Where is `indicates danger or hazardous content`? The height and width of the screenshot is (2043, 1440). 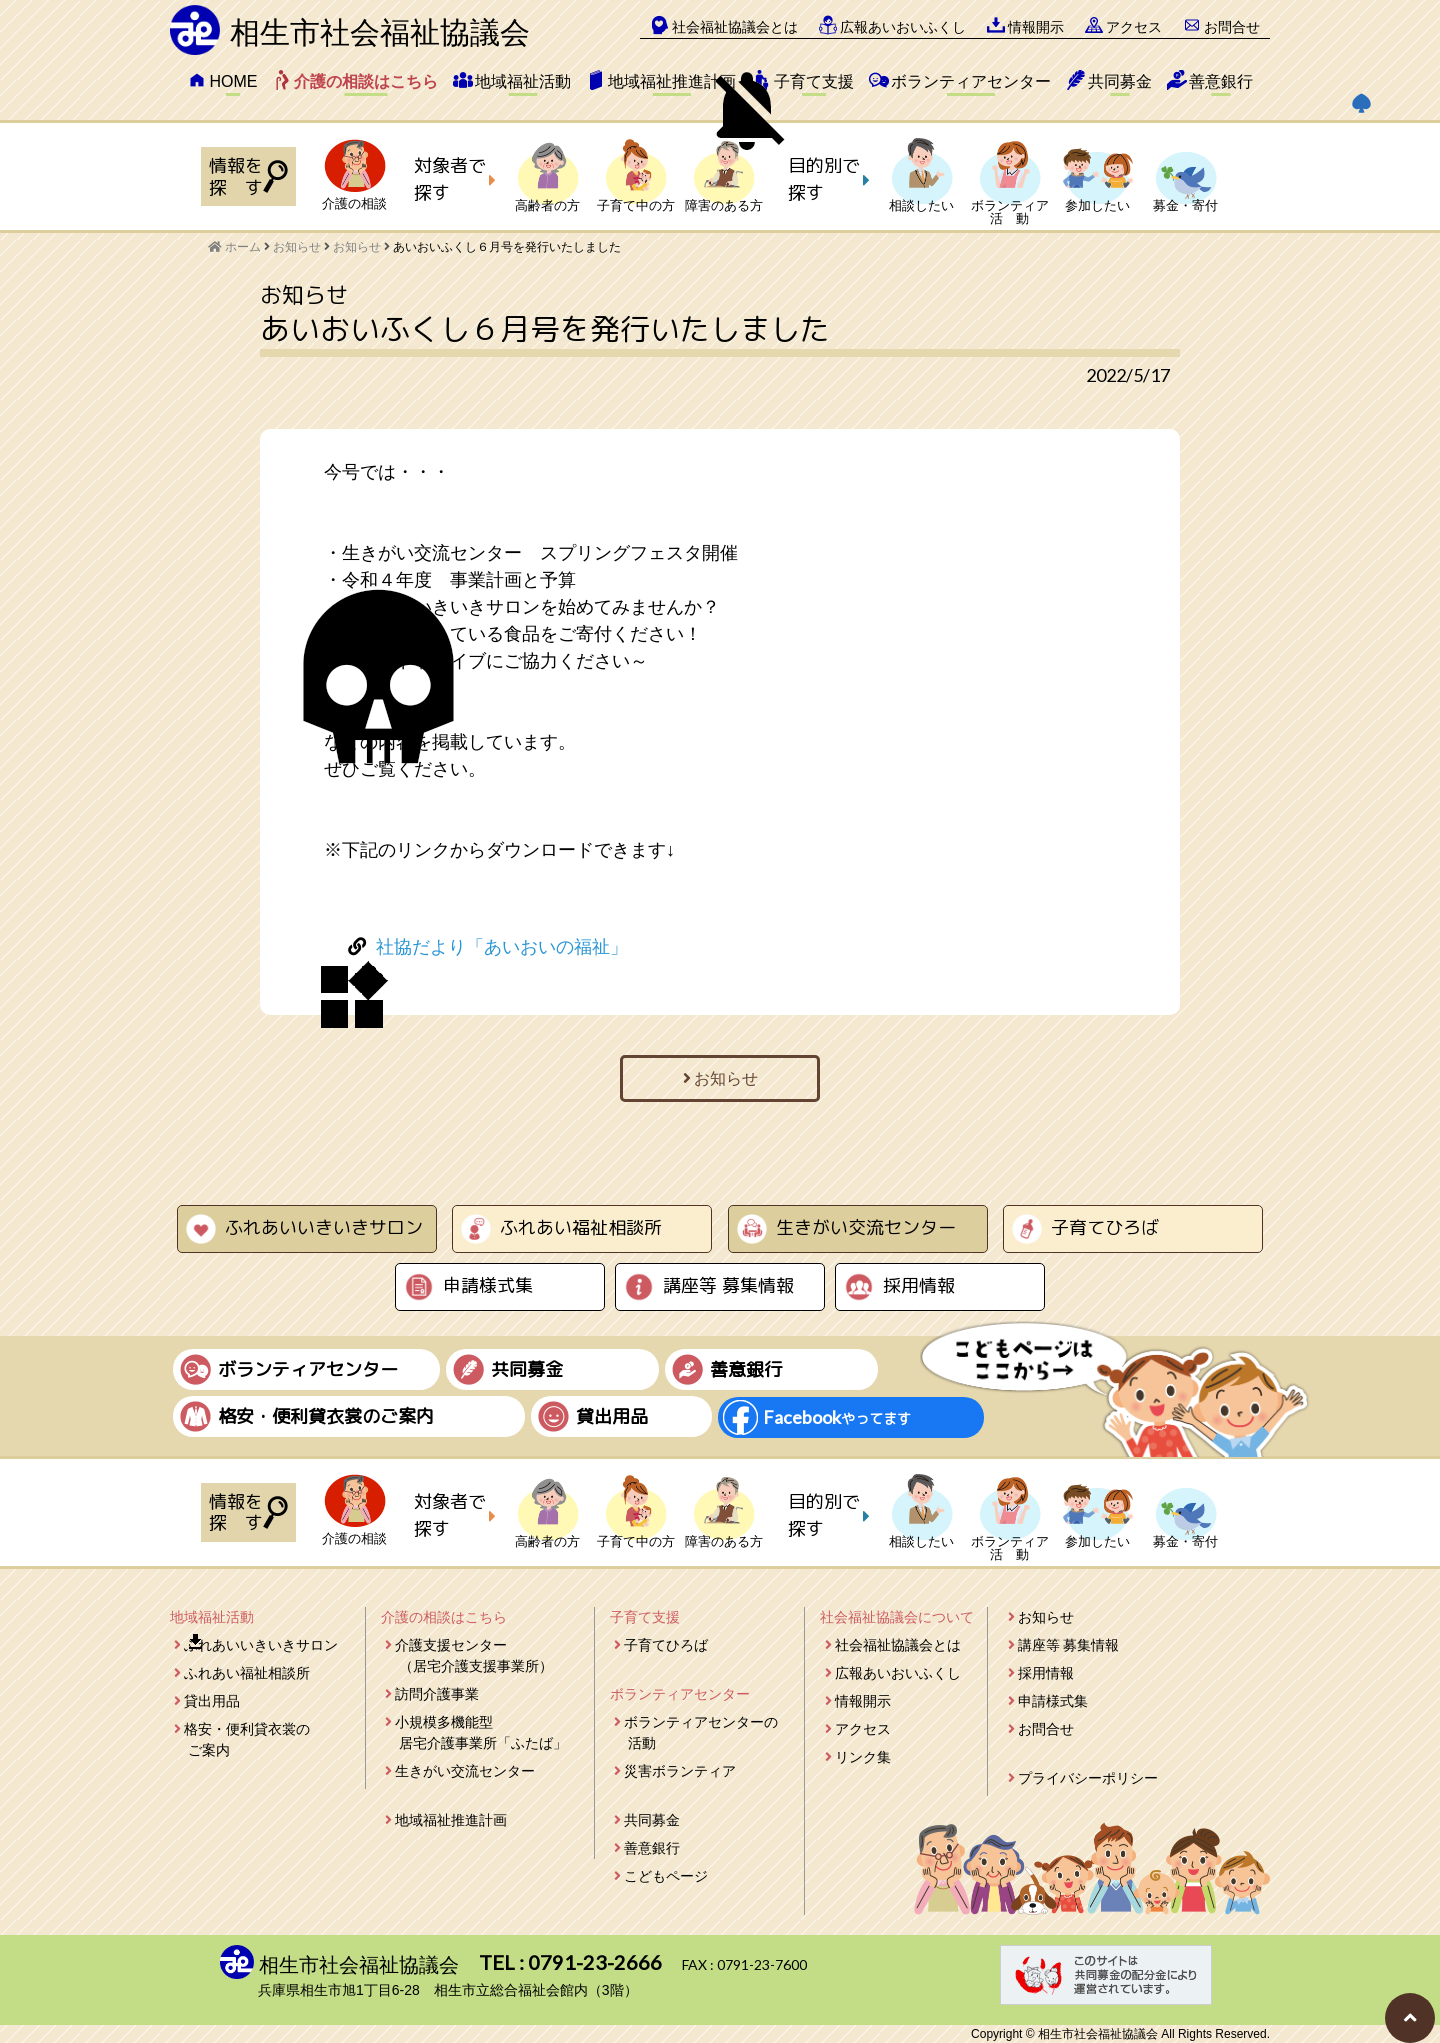
indicates danger or hazardous content is located at coordinates (378, 676).